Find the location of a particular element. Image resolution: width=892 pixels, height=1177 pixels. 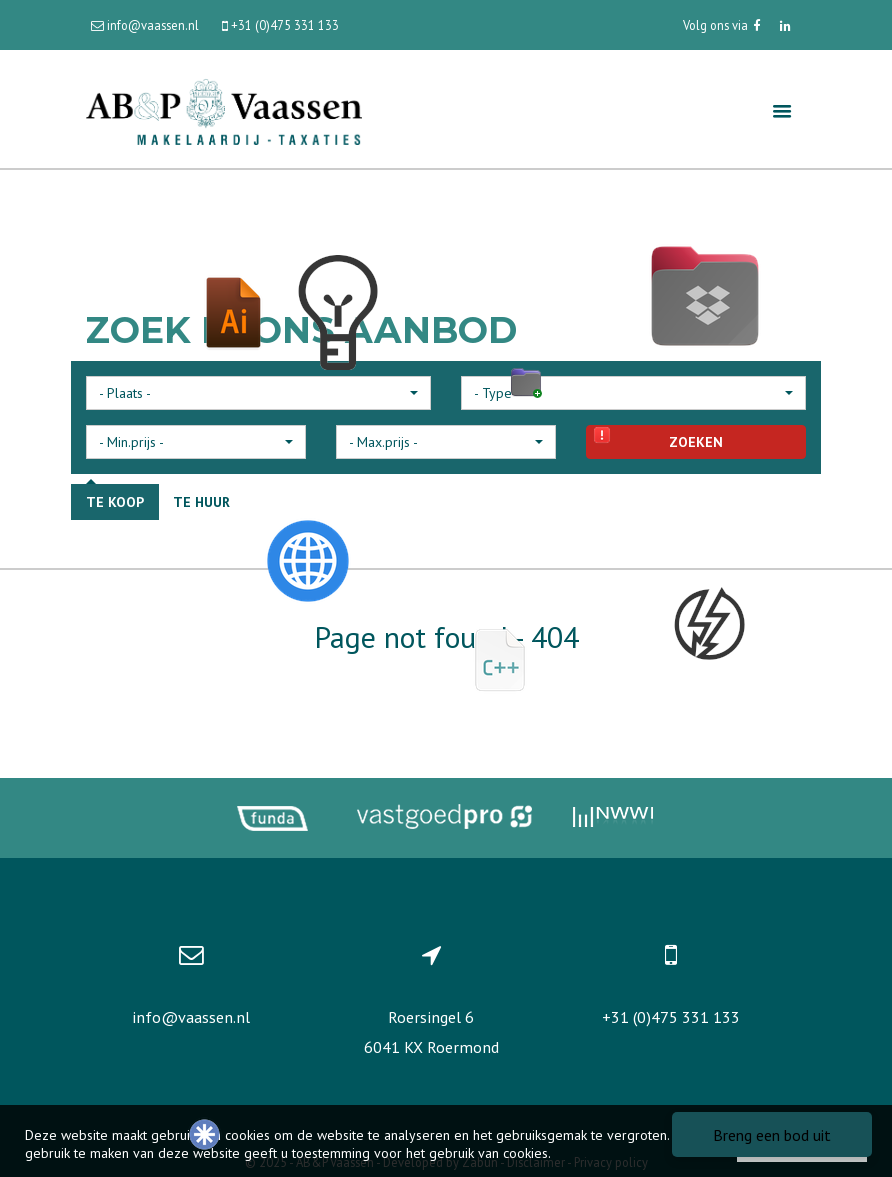

a C++ source code file is located at coordinates (500, 660).